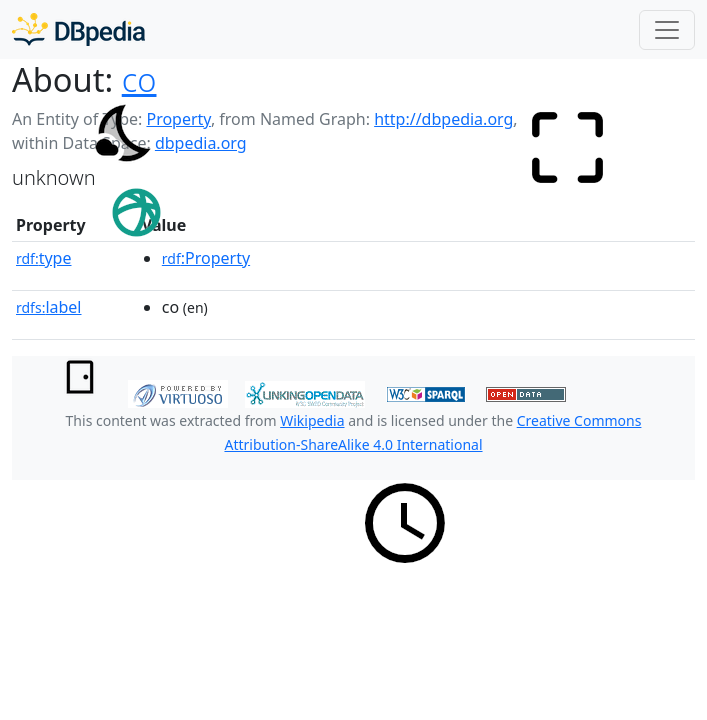 The image size is (707, 720). What do you see at coordinates (136, 212) in the screenshot?
I see `access games or entertainment section` at bounding box center [136, 212].